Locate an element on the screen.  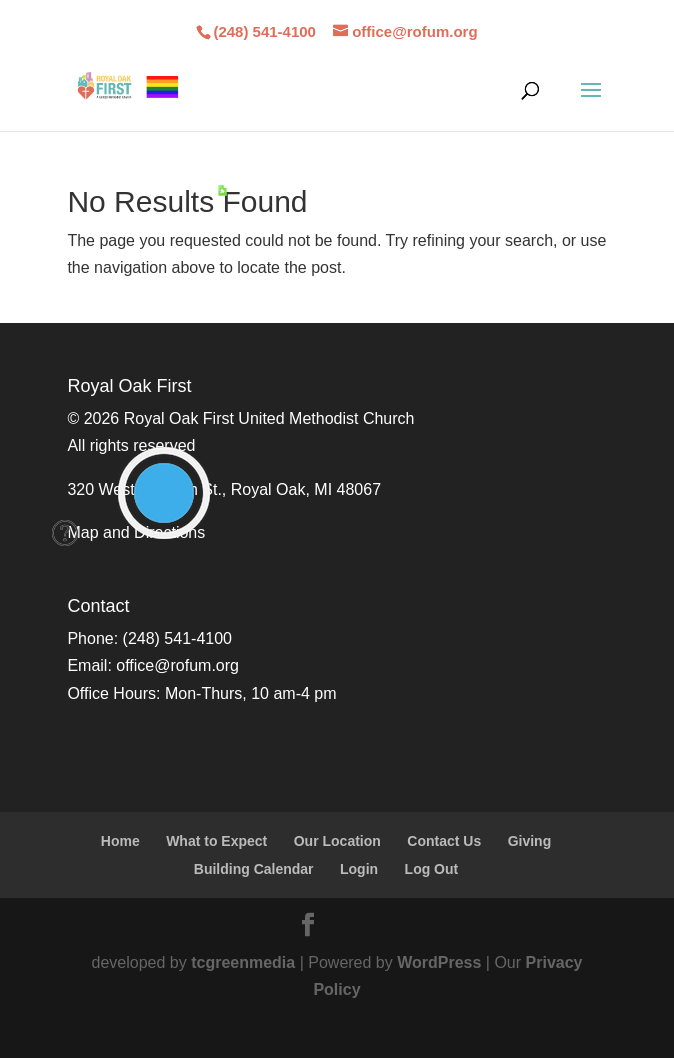
indicates an active process or task in progress is located at coordinates (164, 493).